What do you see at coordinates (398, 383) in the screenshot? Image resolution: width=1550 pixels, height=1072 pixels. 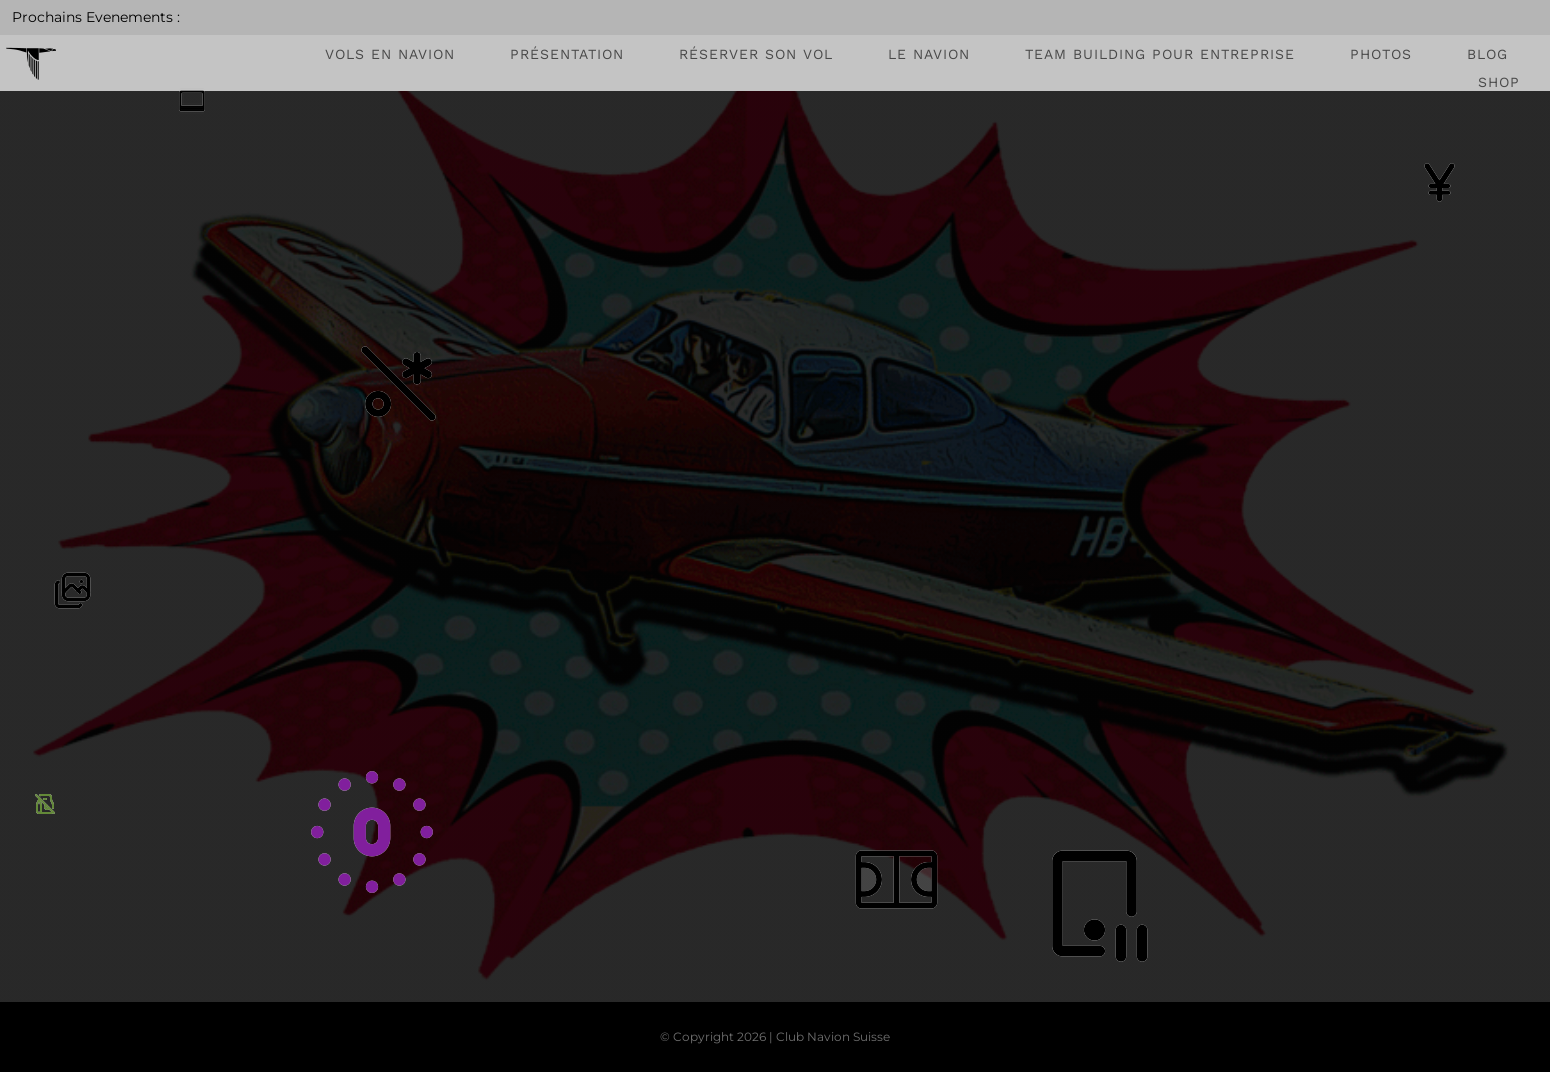 I see `disable regular expression search` at bounding box center [398, 383].